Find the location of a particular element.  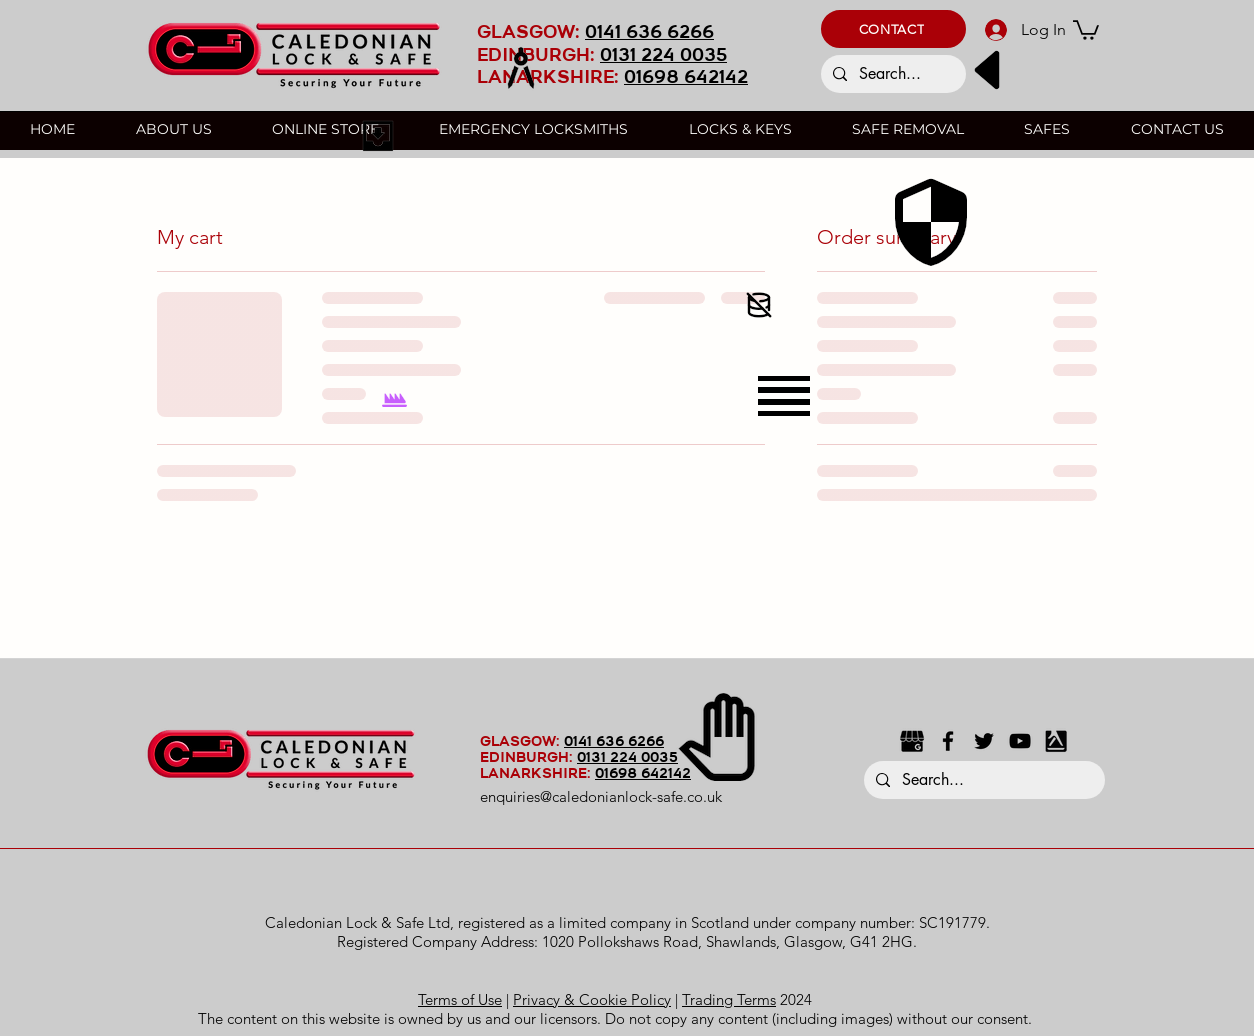

database connection unavailable or offline is located at coordinates (759, 305).